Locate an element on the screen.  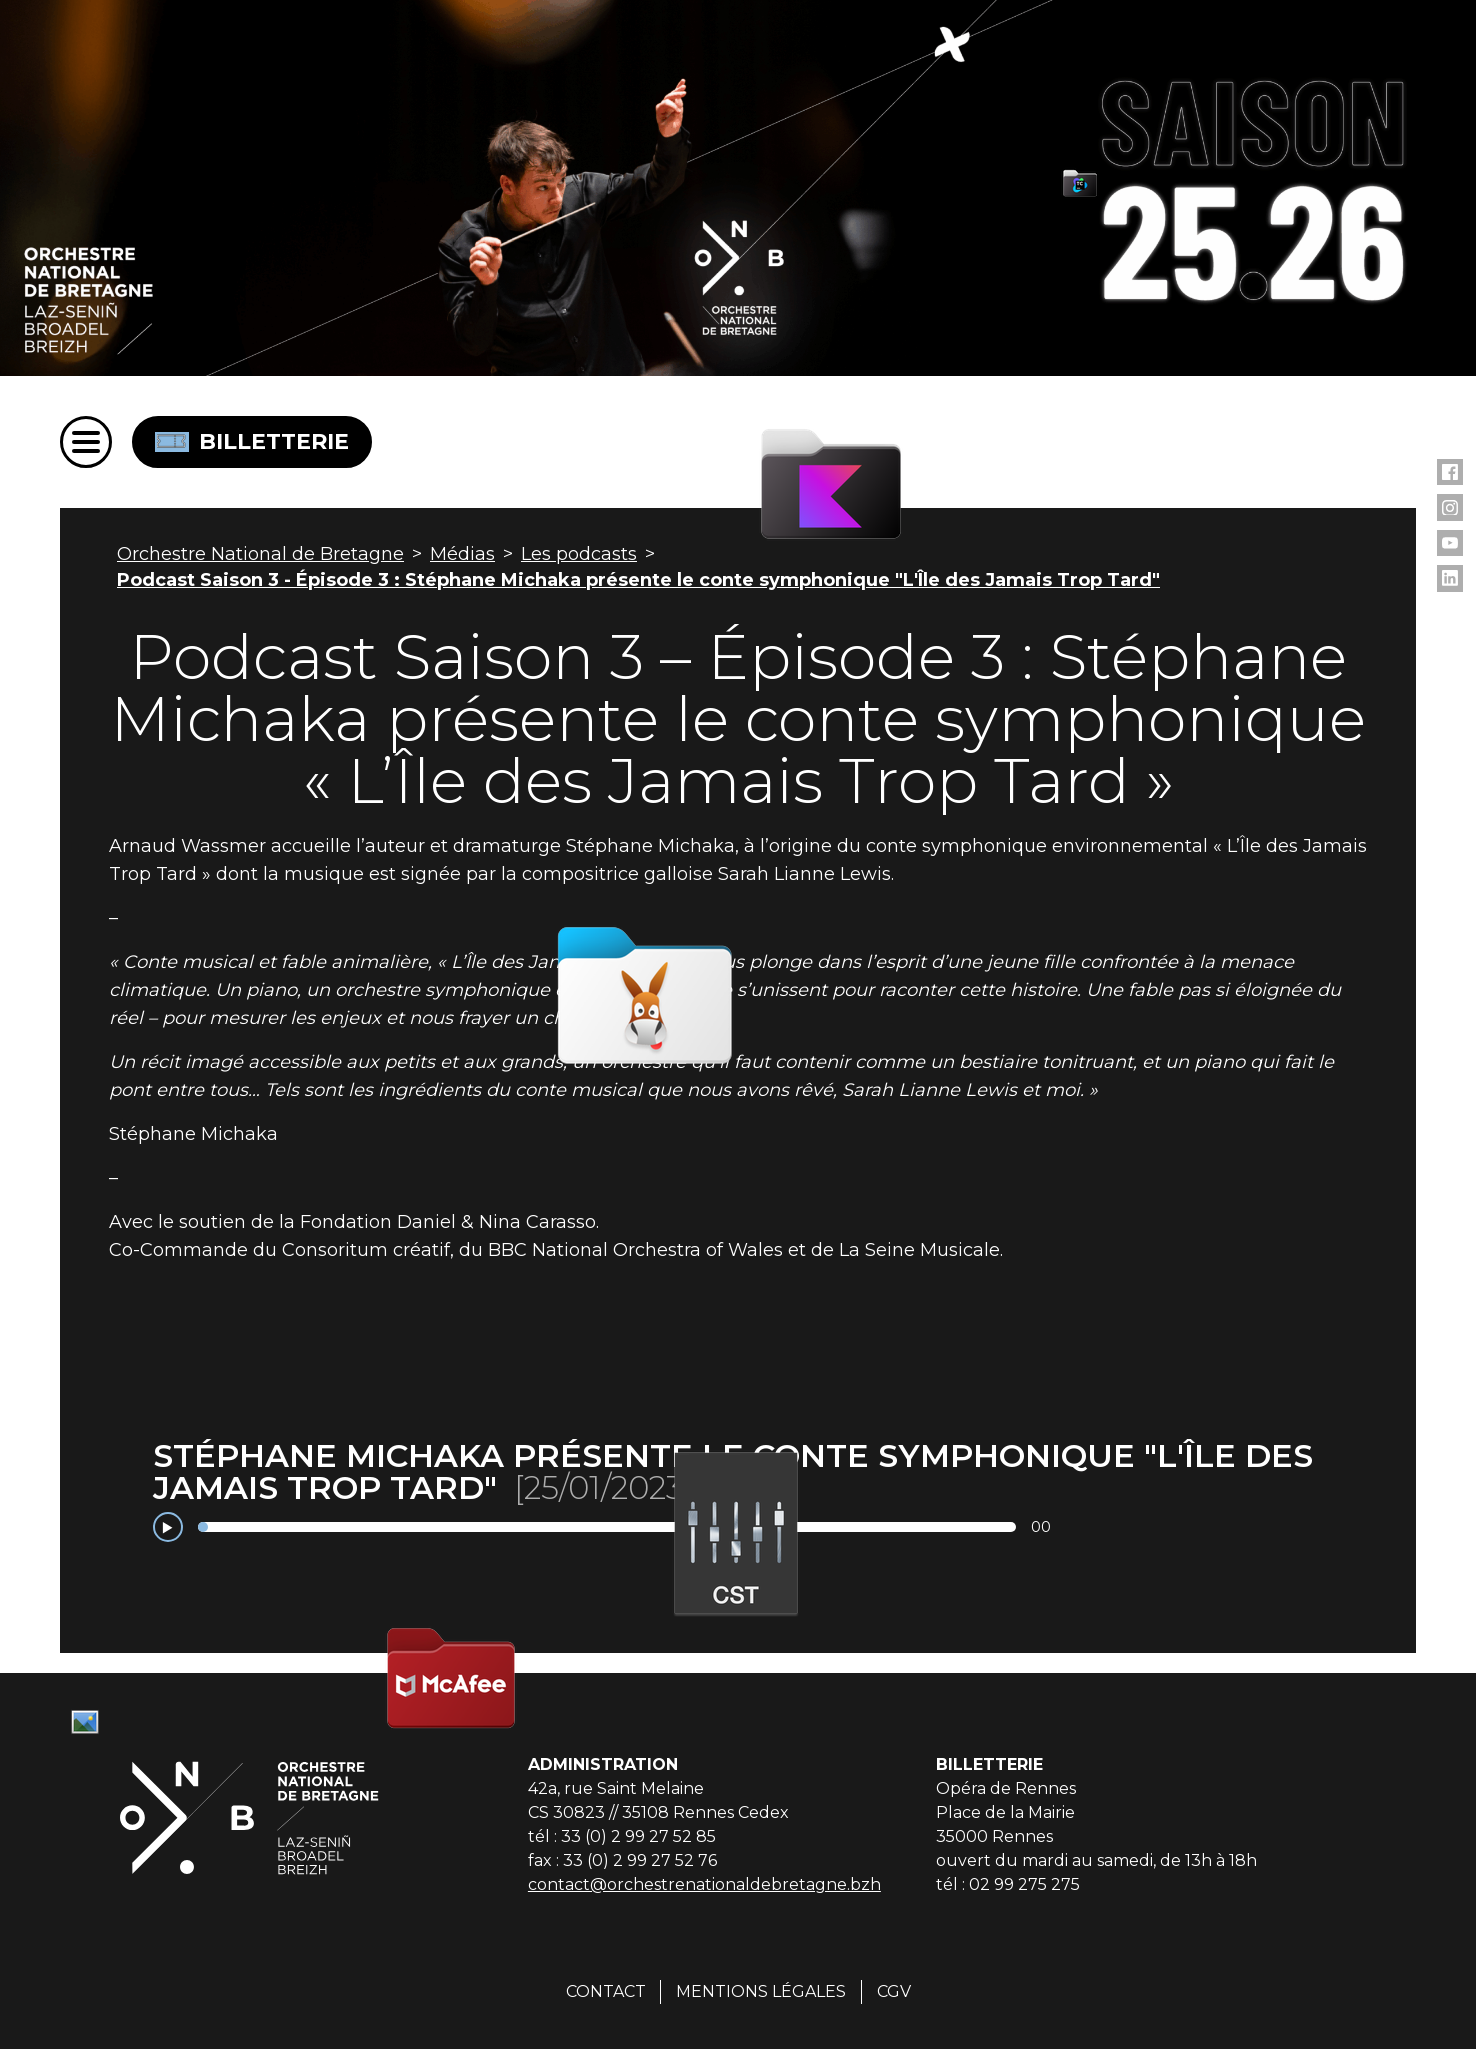
open kotlin project folder is located at coordinates (830, 487).